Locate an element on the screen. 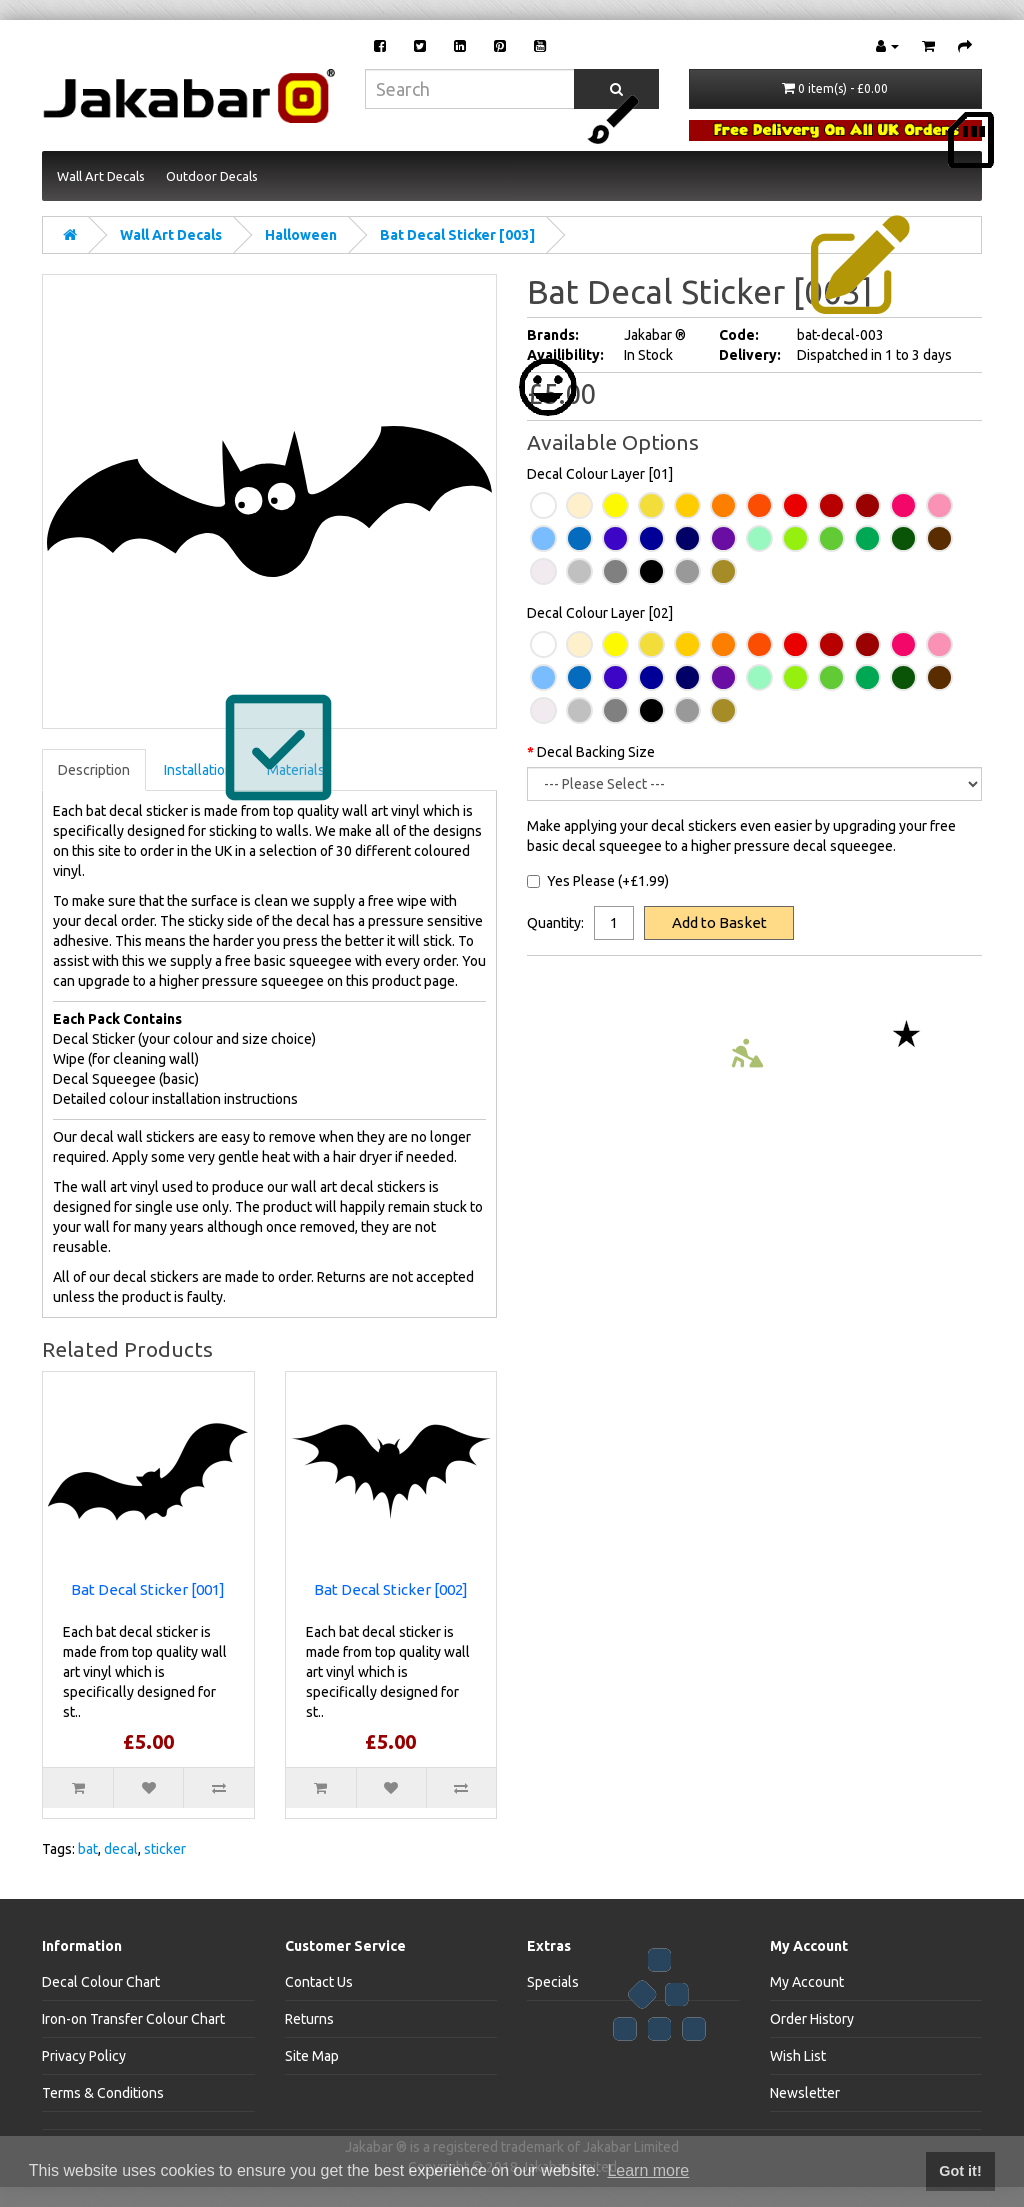 The height and width of the screenshot is (2207, 1024). indicates construction or work in progress is located at coordinates (747, 1053).